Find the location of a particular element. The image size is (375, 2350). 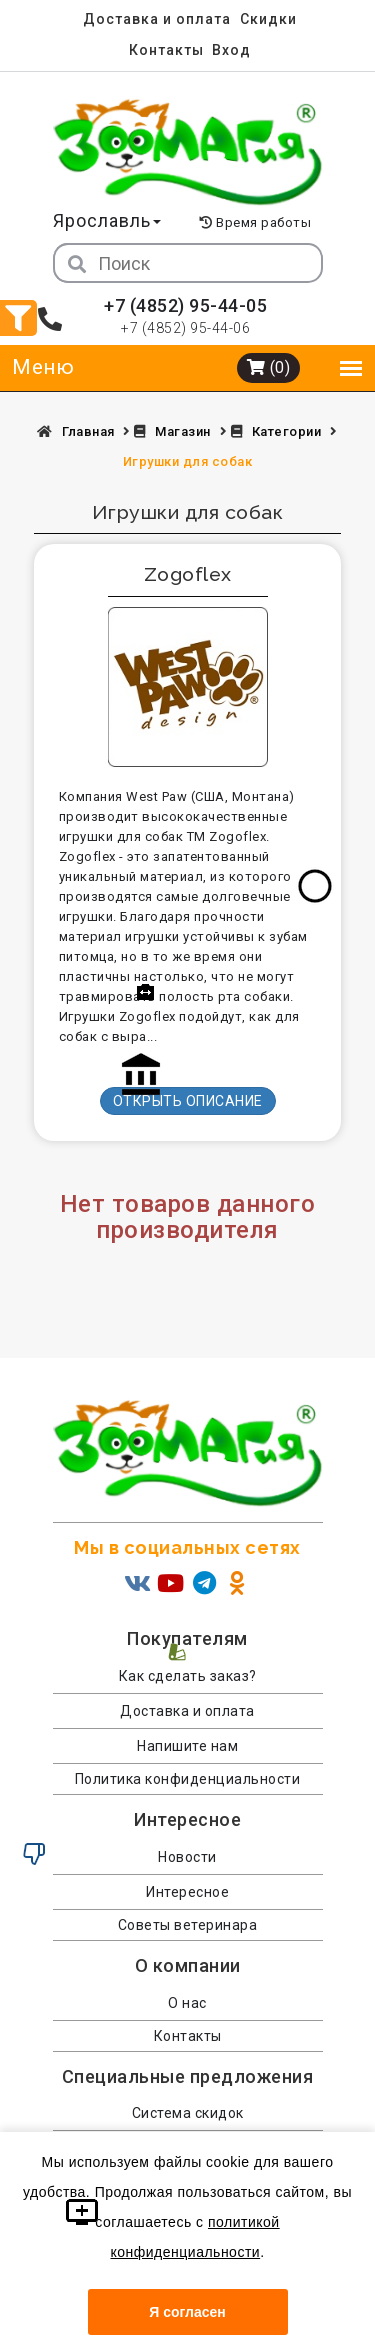

access color palette or theme options is located at coordinates (176, 1652).